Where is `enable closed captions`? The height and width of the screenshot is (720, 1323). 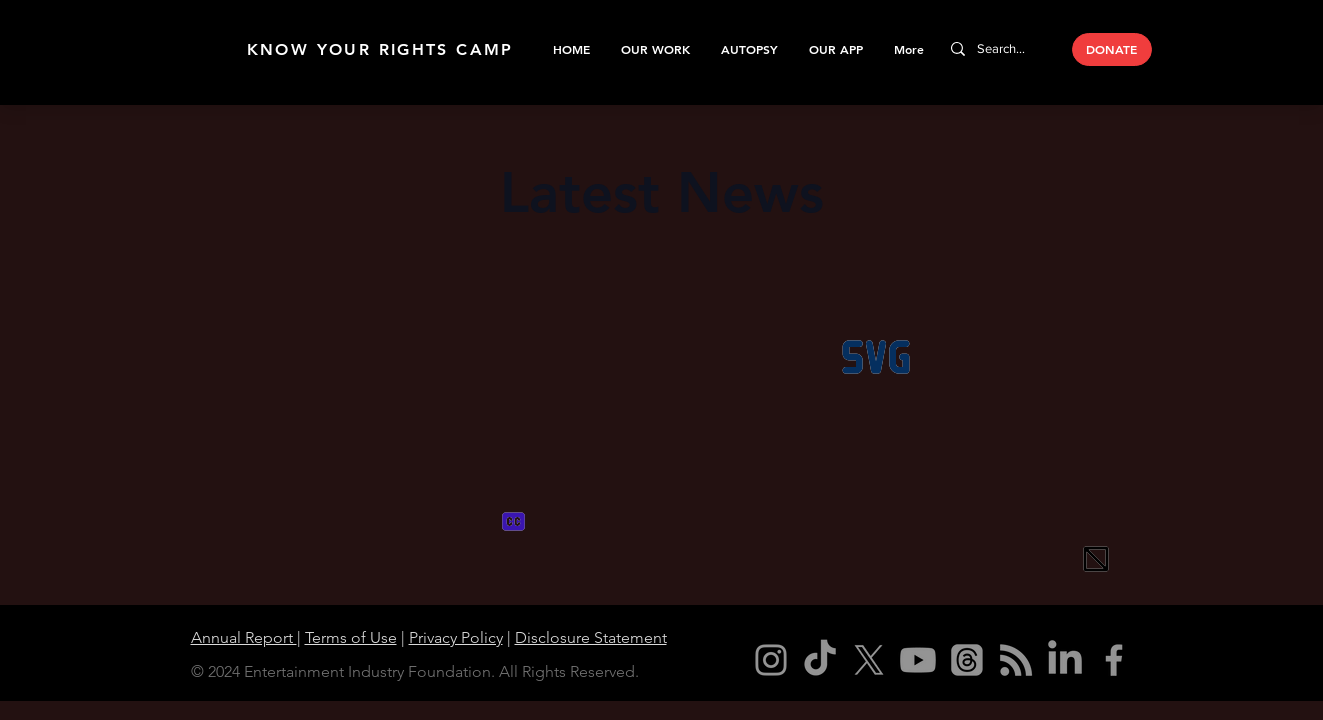
enable closed captions is located at coordinates (513, 521).